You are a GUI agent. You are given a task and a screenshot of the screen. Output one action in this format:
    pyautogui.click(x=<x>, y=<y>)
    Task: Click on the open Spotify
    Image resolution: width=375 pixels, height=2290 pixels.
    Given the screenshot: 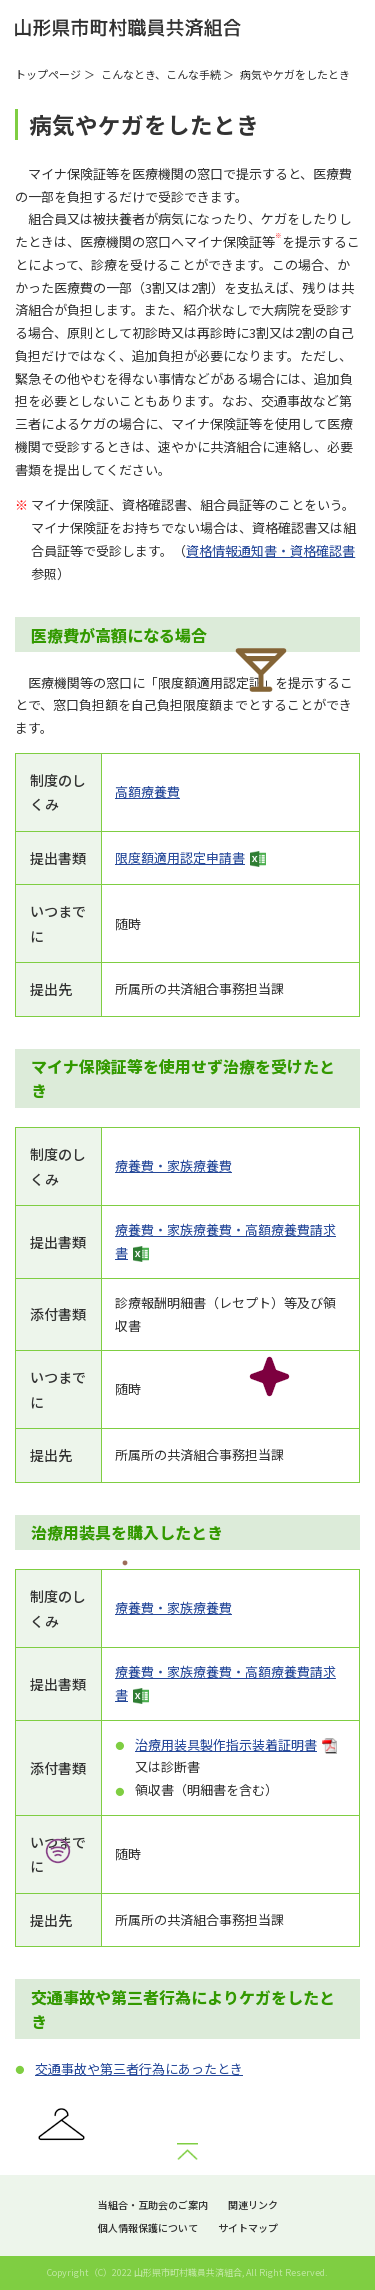 What is the action you would take?
    pyautogui.click(x=58, y=1851)
    